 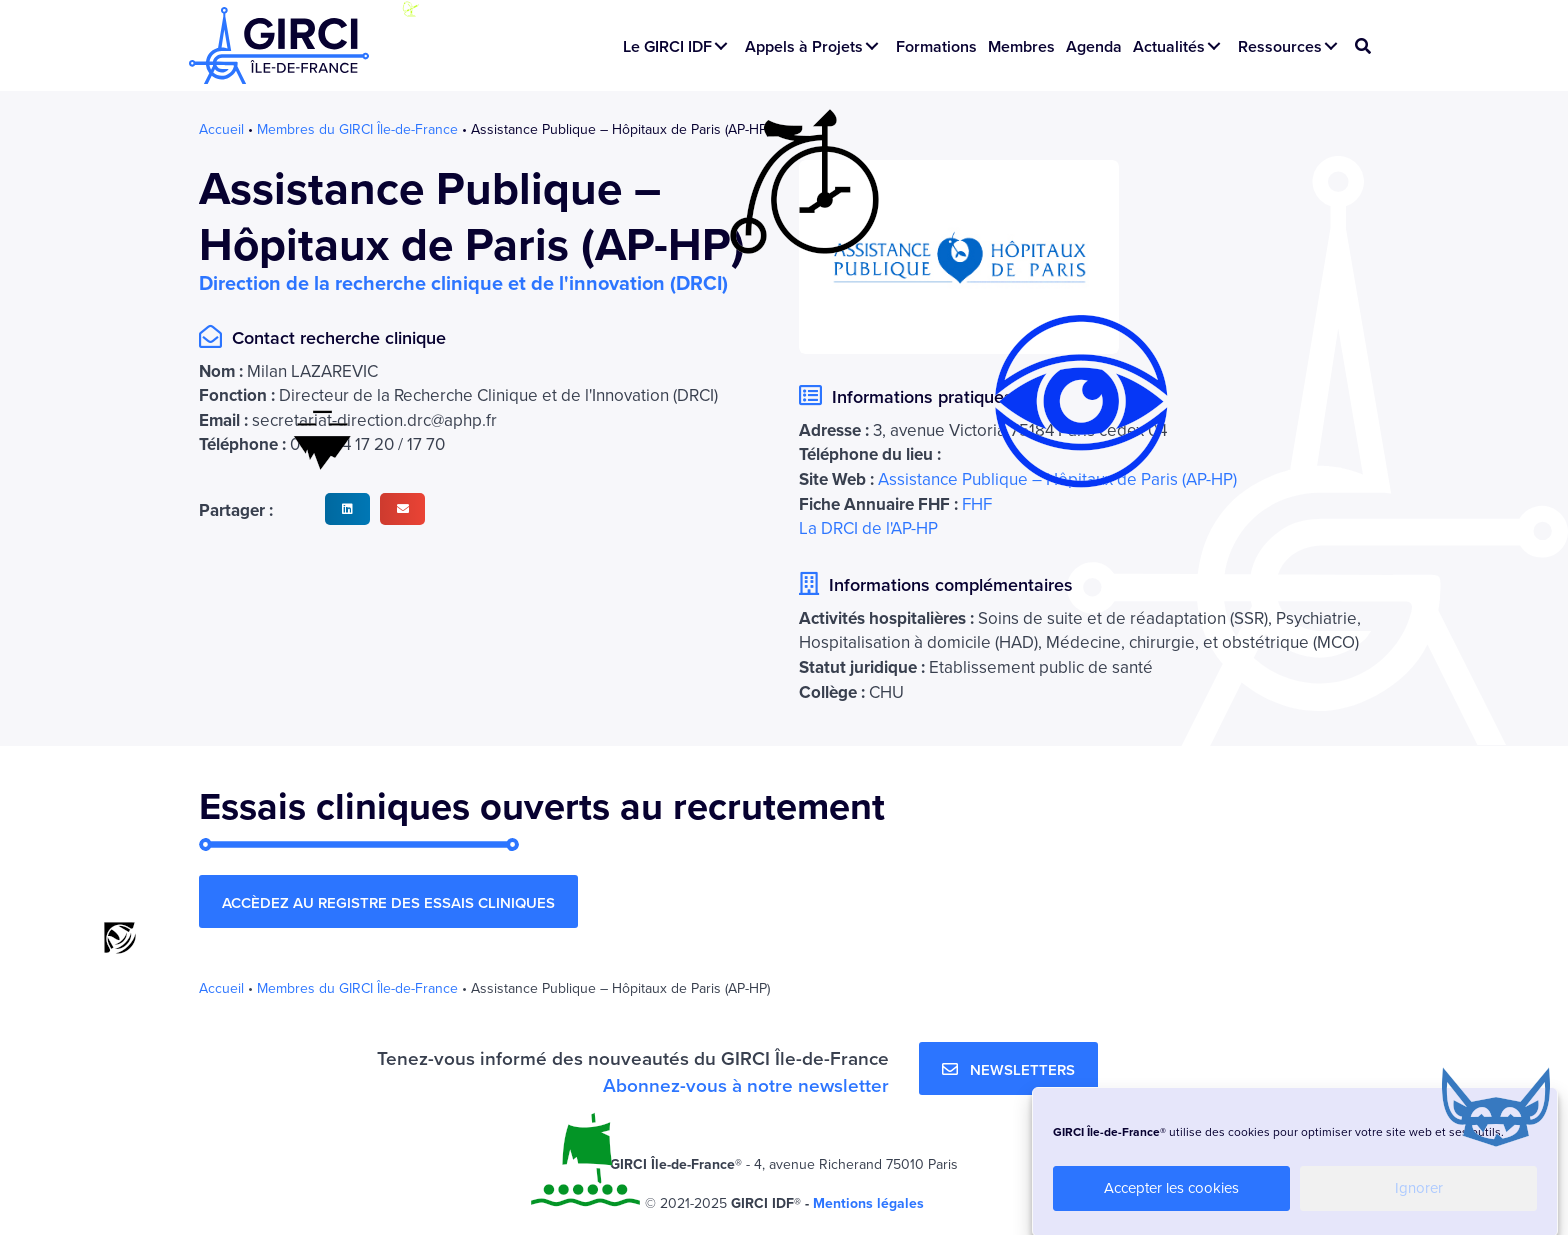 I want to click on select goblin character or enemy type, so click(x=1496, y=1110).